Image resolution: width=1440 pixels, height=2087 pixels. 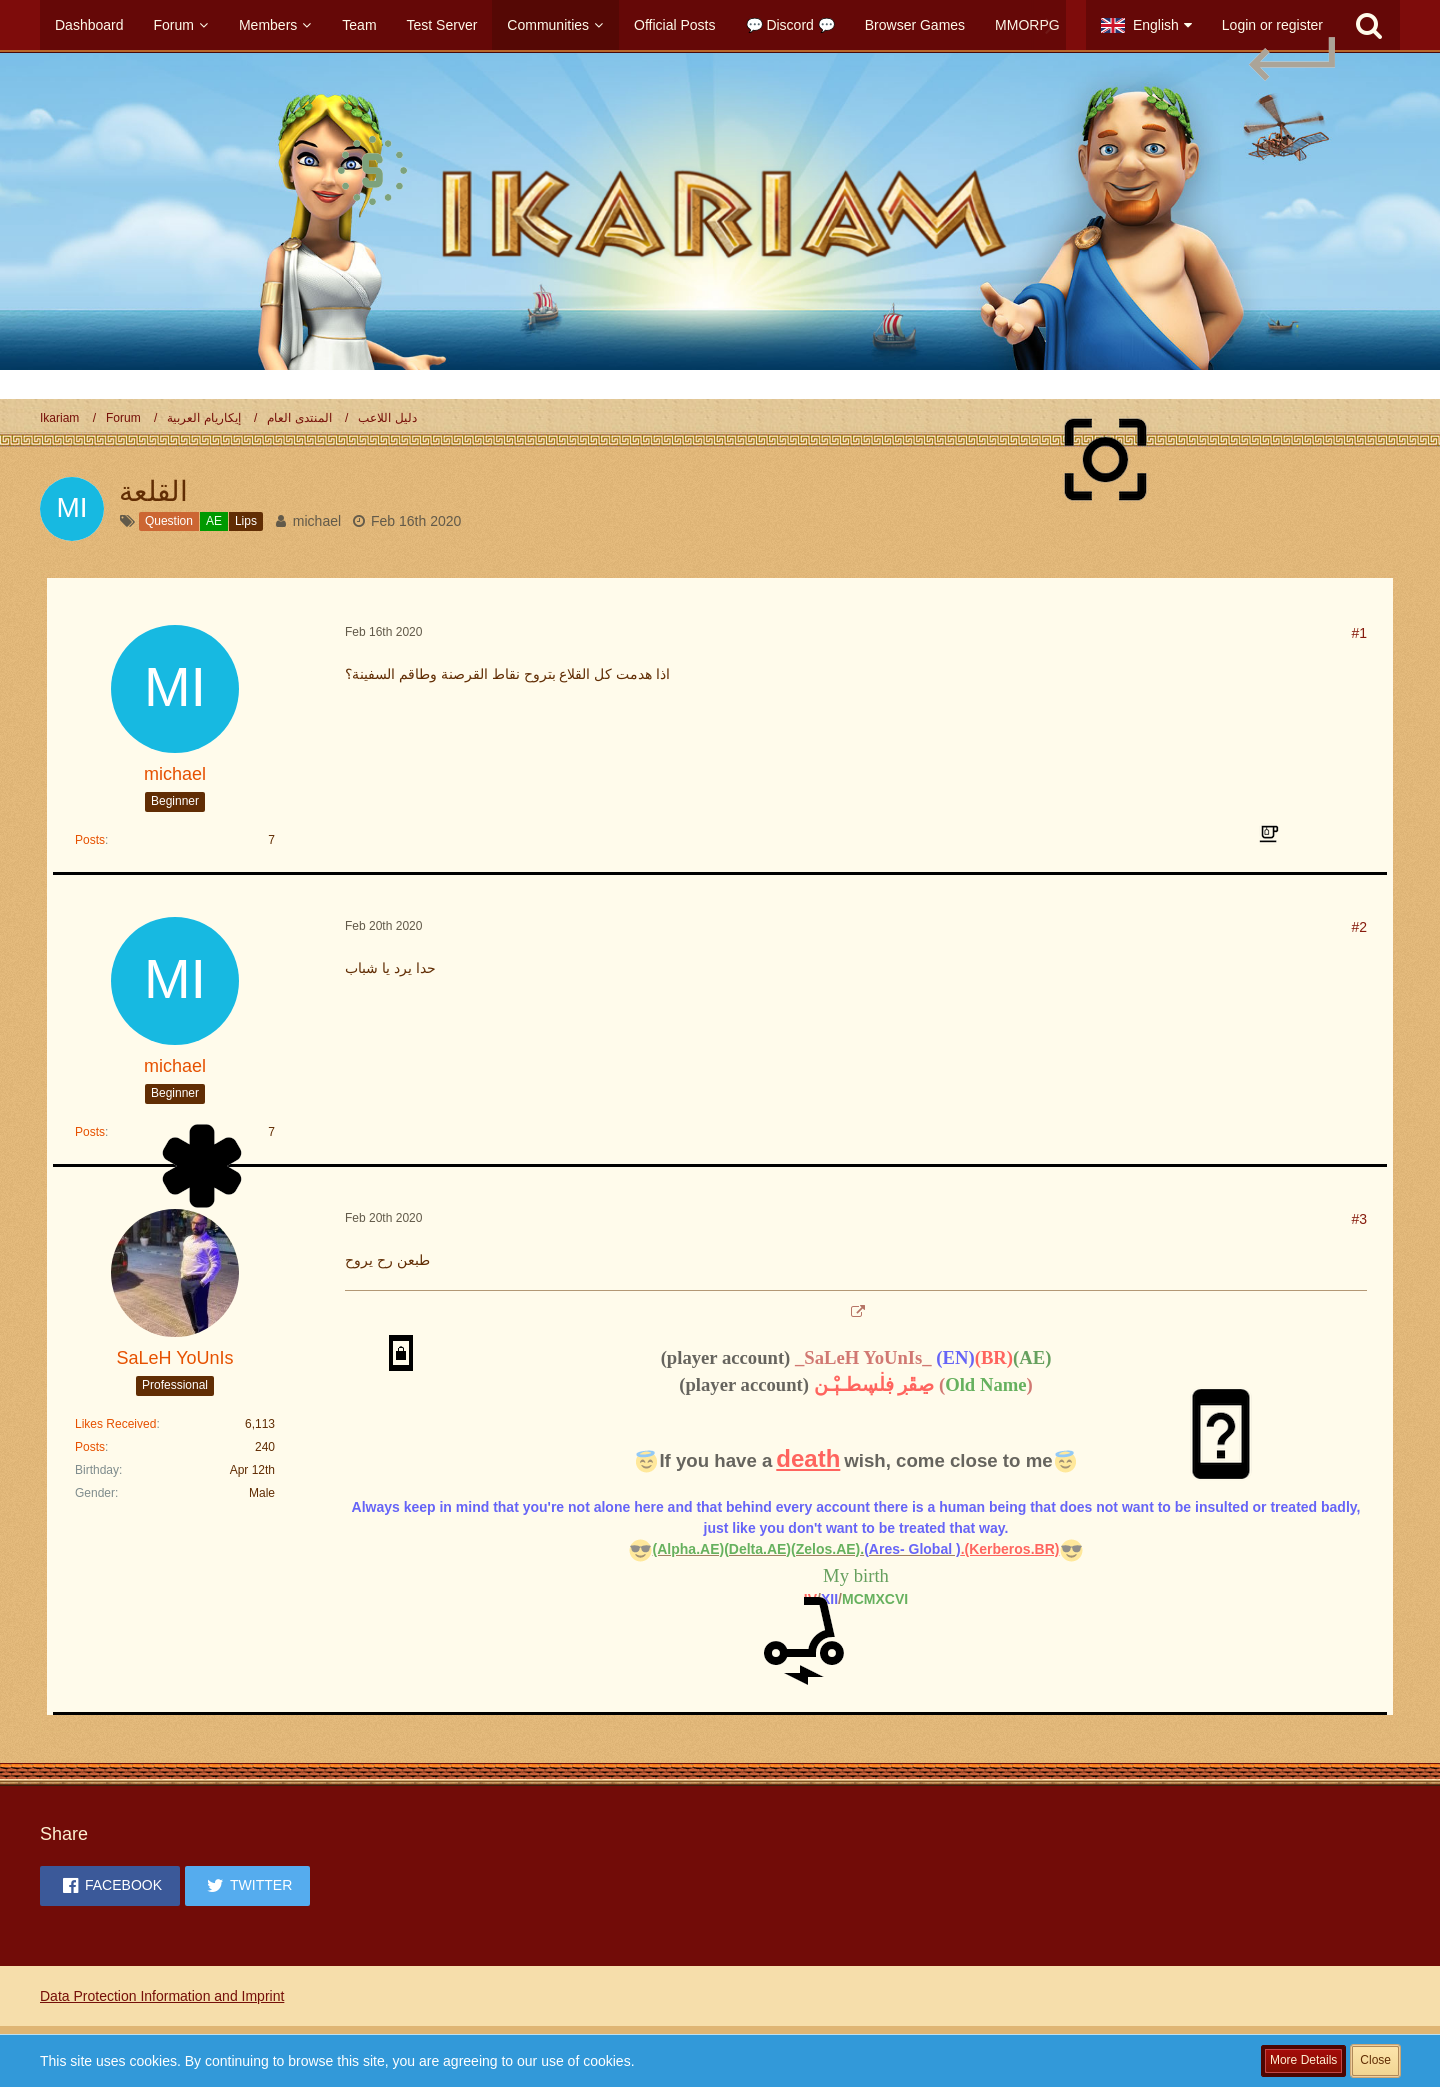 I want to click on indicates an unrecognized or unknown device, so click(x=1221, y=1434).